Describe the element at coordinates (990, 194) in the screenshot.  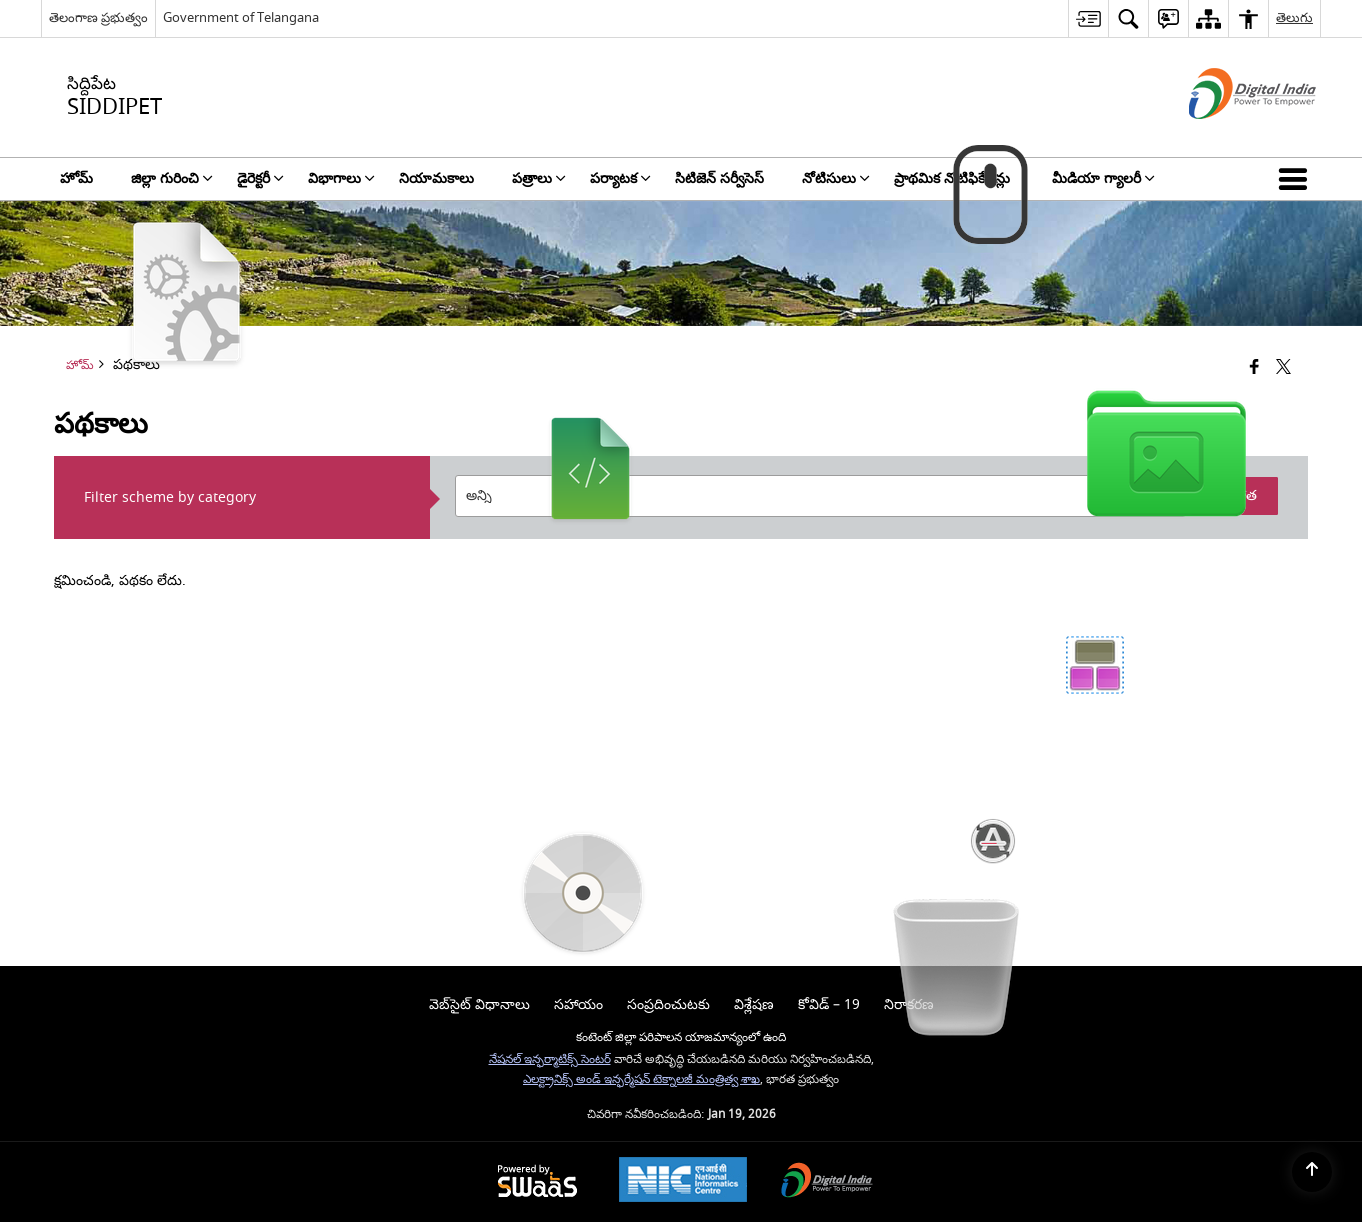
I see `access mouse settings` at that location.